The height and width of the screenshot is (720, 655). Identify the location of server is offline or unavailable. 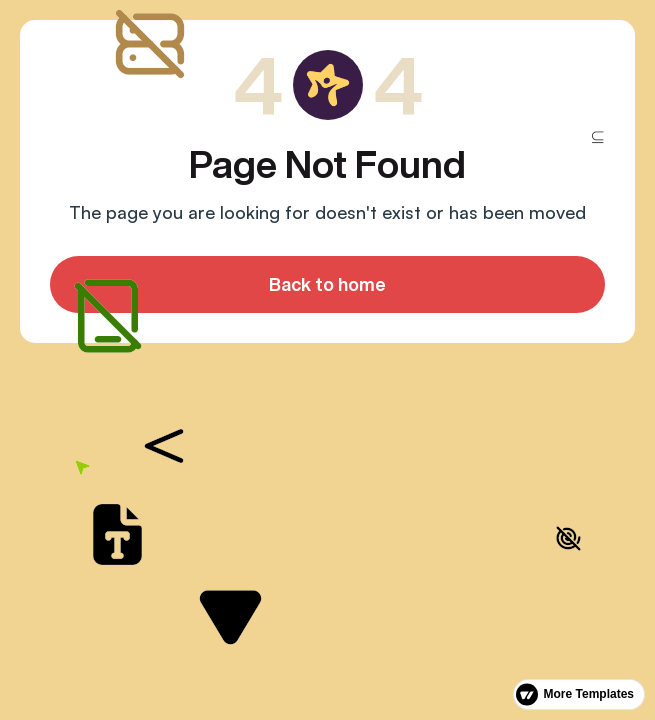
(150, 44).